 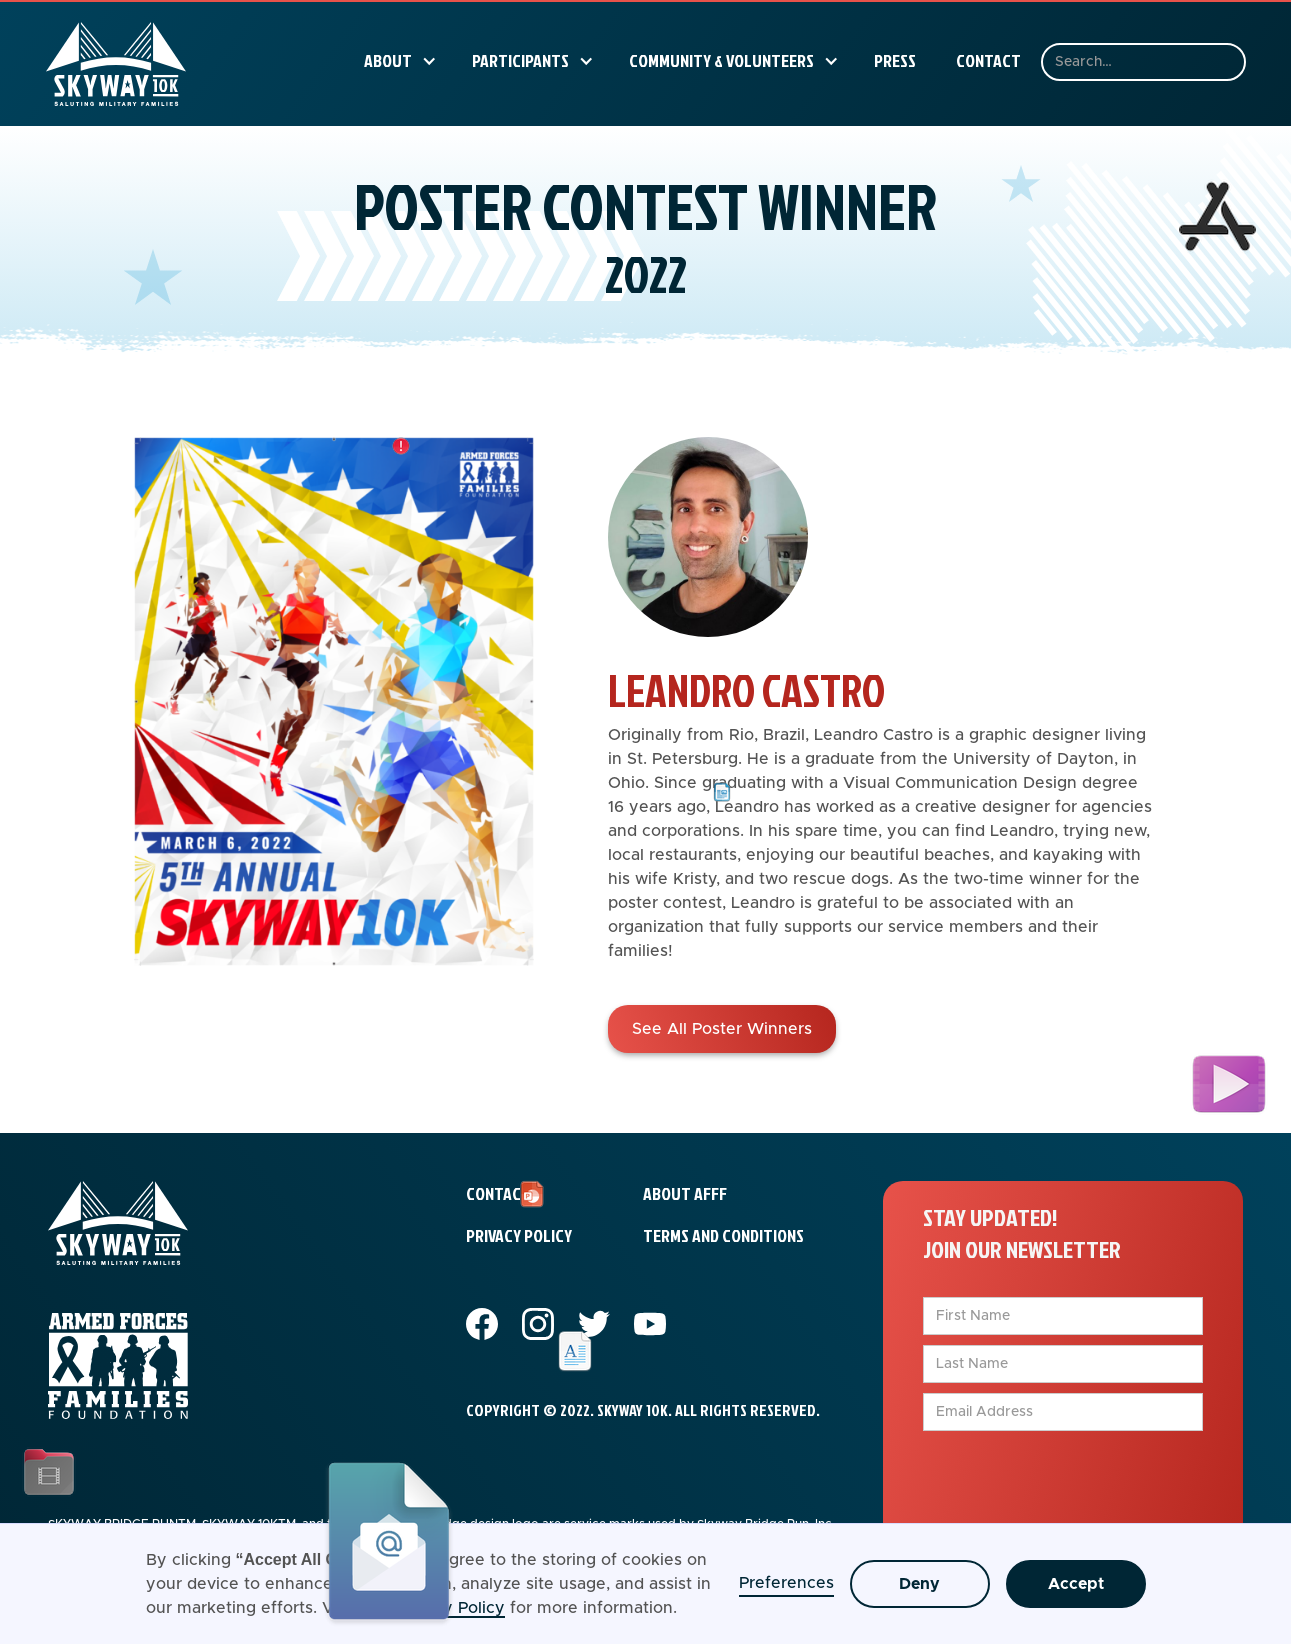 What do you see at coordinates (49, 1472) in the screenshot?
I see `open videos folder` at bounding box center [49, 1472].